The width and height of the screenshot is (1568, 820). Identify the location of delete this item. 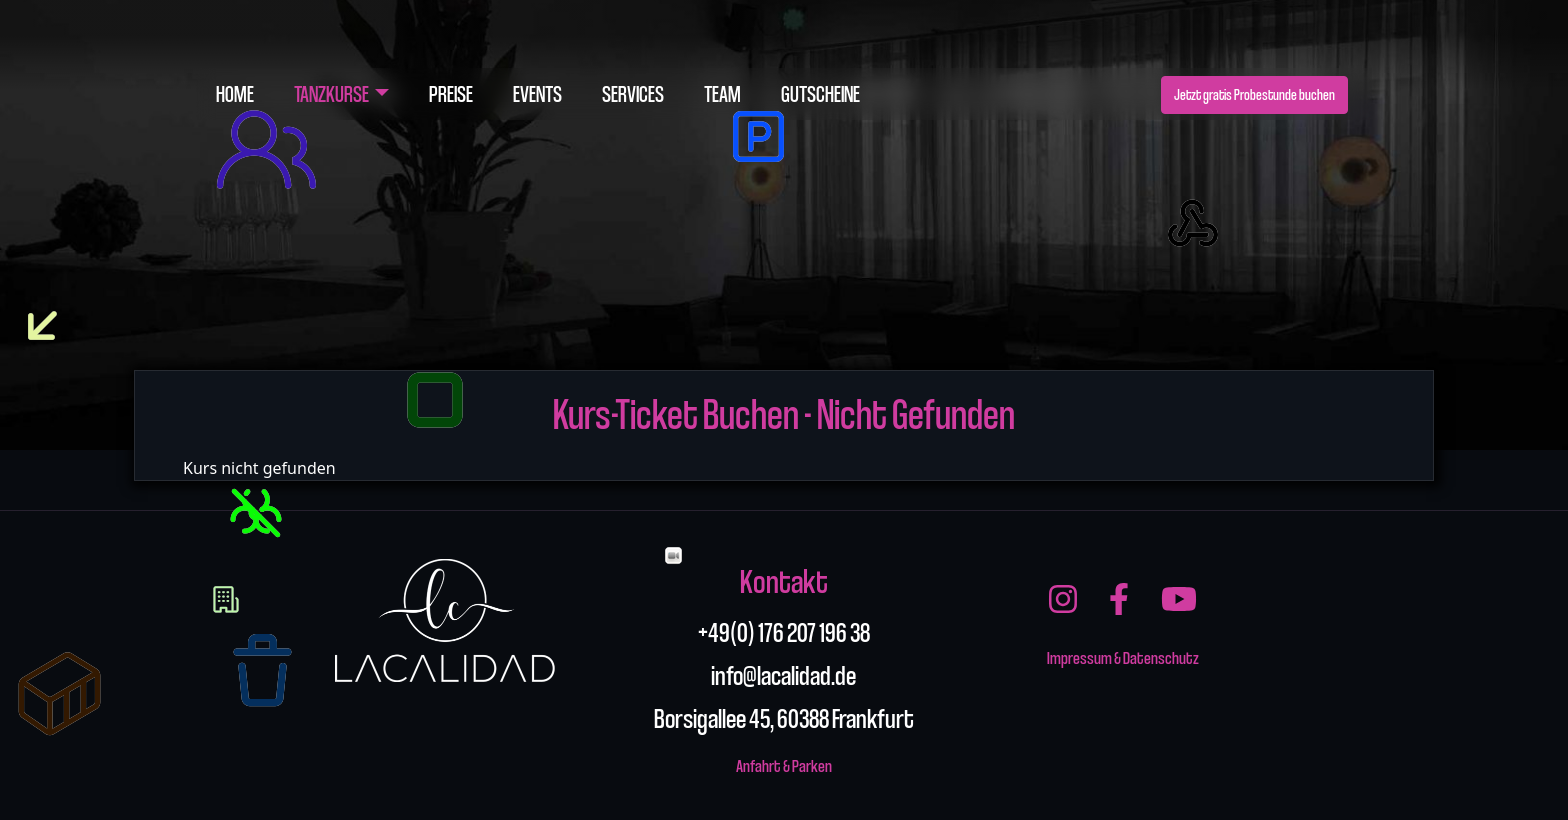
(262, 672).